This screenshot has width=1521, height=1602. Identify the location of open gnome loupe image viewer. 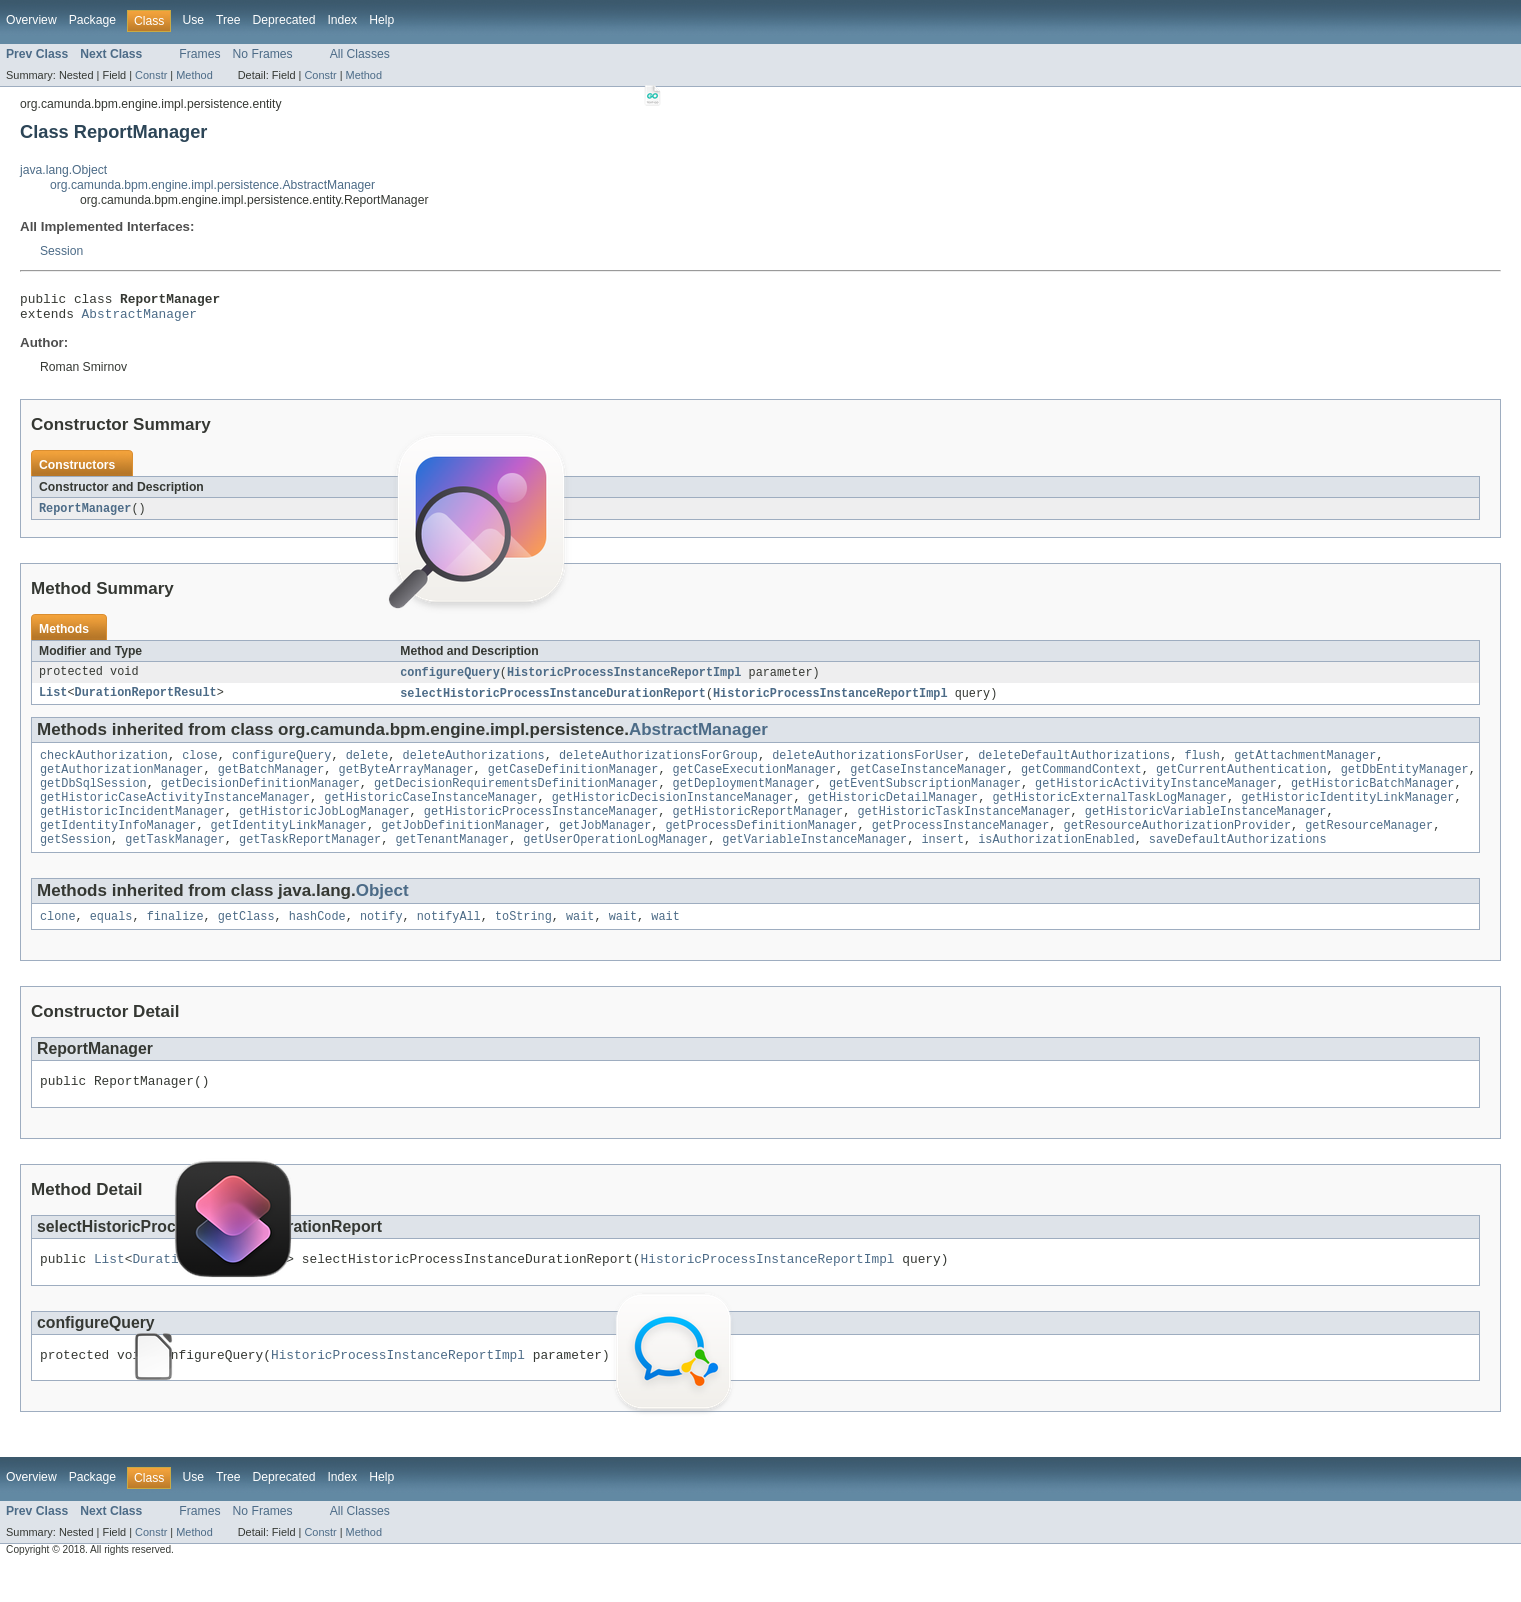
(481, 519).